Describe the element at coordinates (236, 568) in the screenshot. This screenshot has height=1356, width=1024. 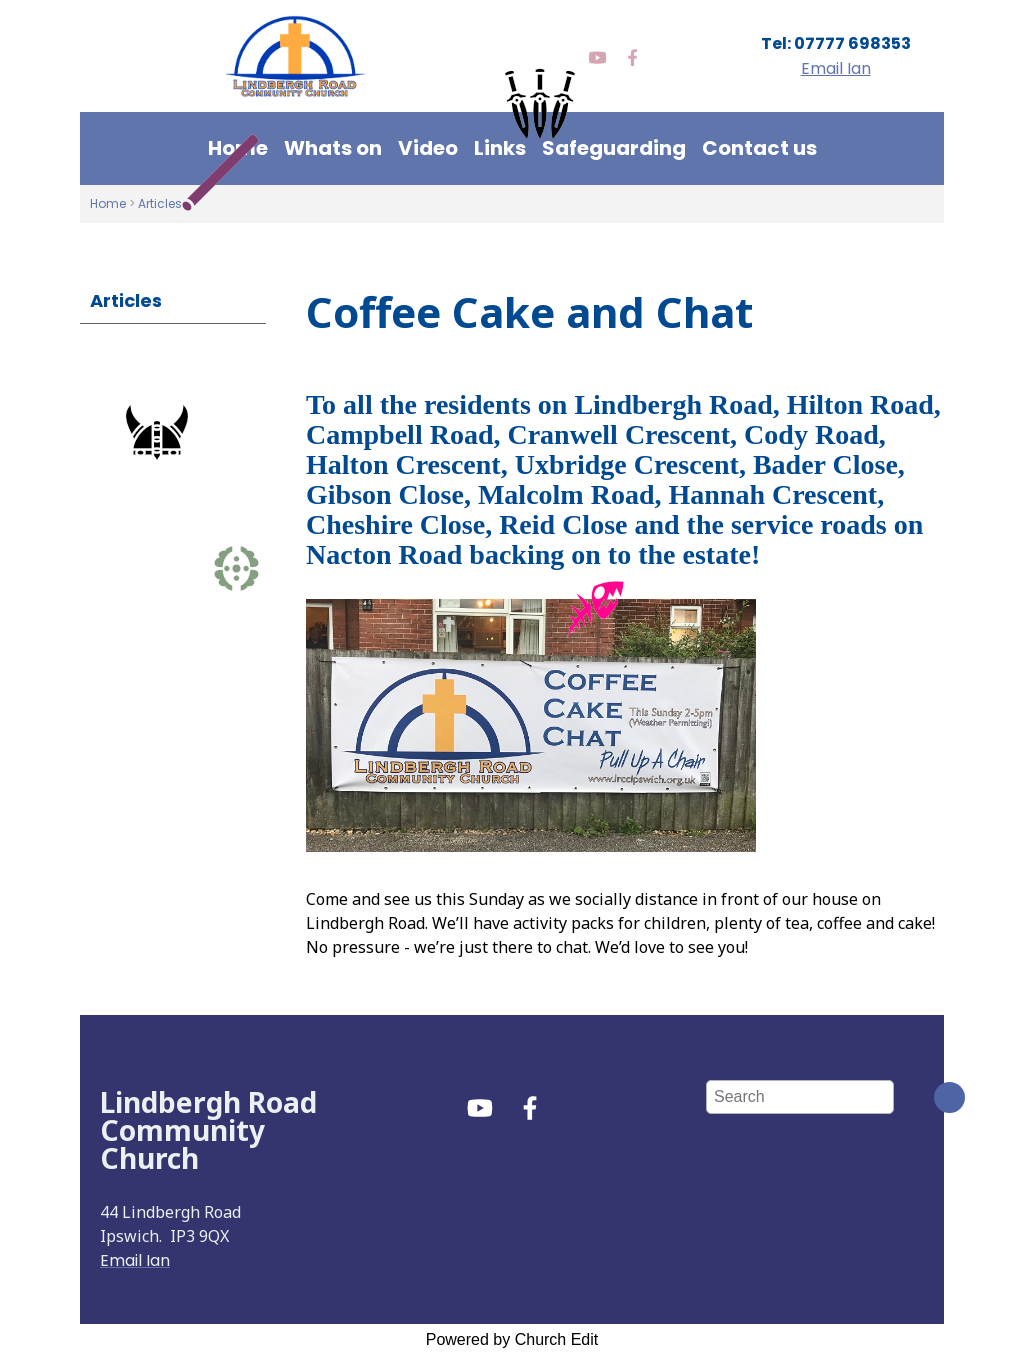
I see `access hive or colony management features` at that location.